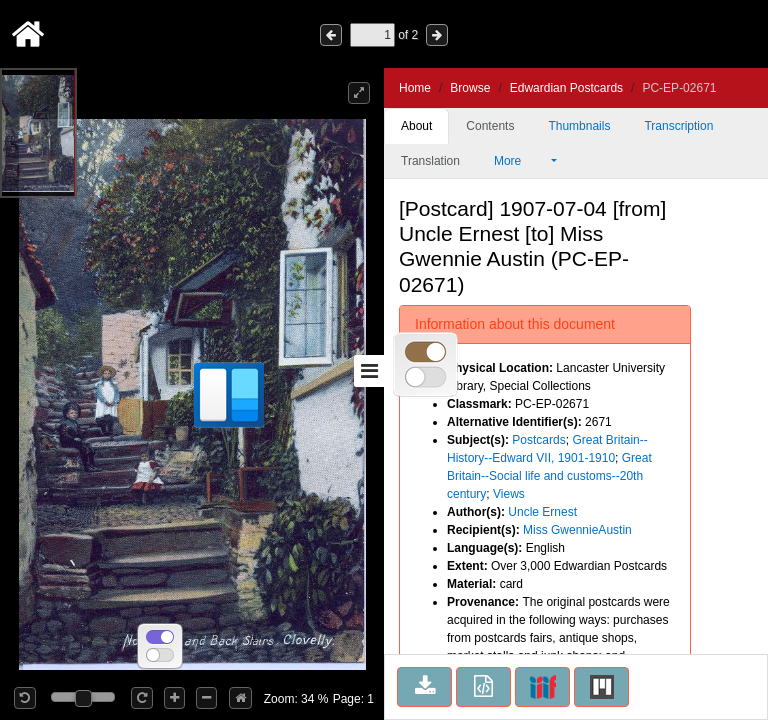  I want to click on open the widgets panel, so click(229, 395).